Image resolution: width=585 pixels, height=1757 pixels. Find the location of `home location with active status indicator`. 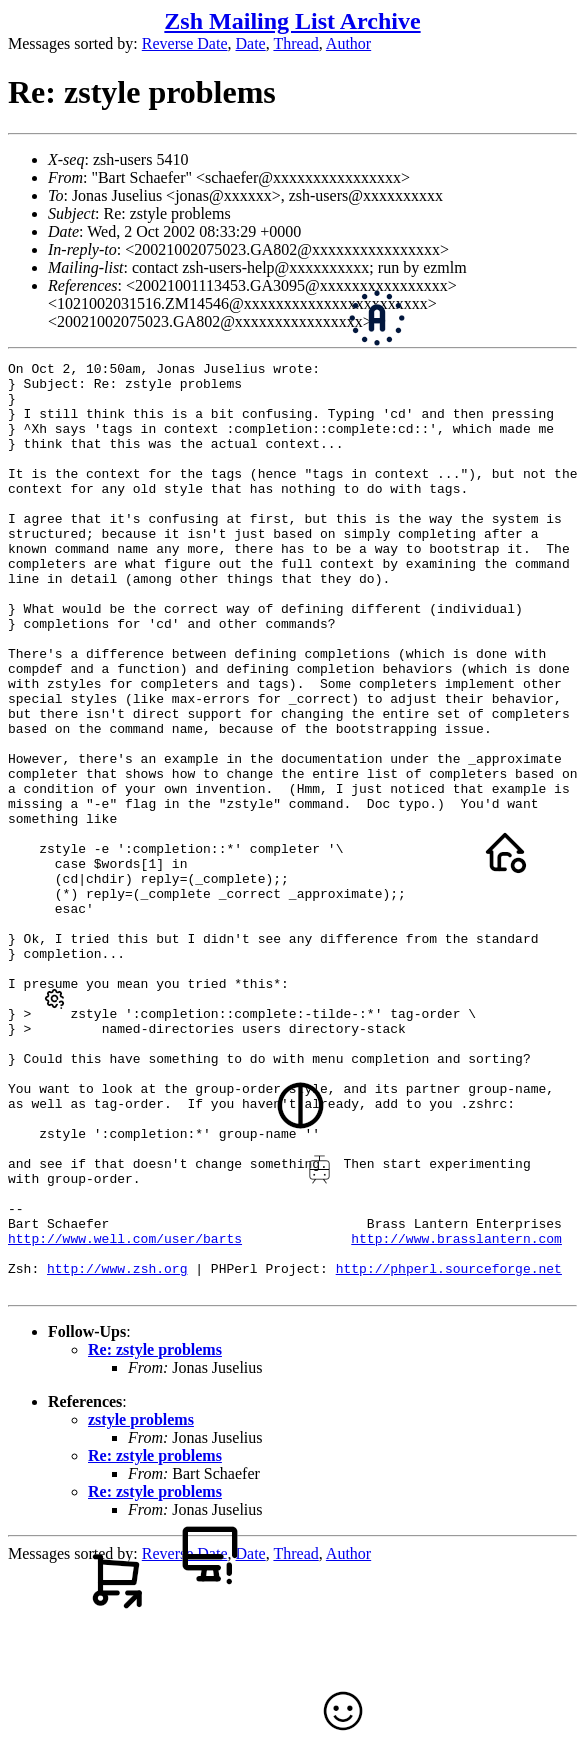

home location with active status indicator is located at coordinates (505, 852).